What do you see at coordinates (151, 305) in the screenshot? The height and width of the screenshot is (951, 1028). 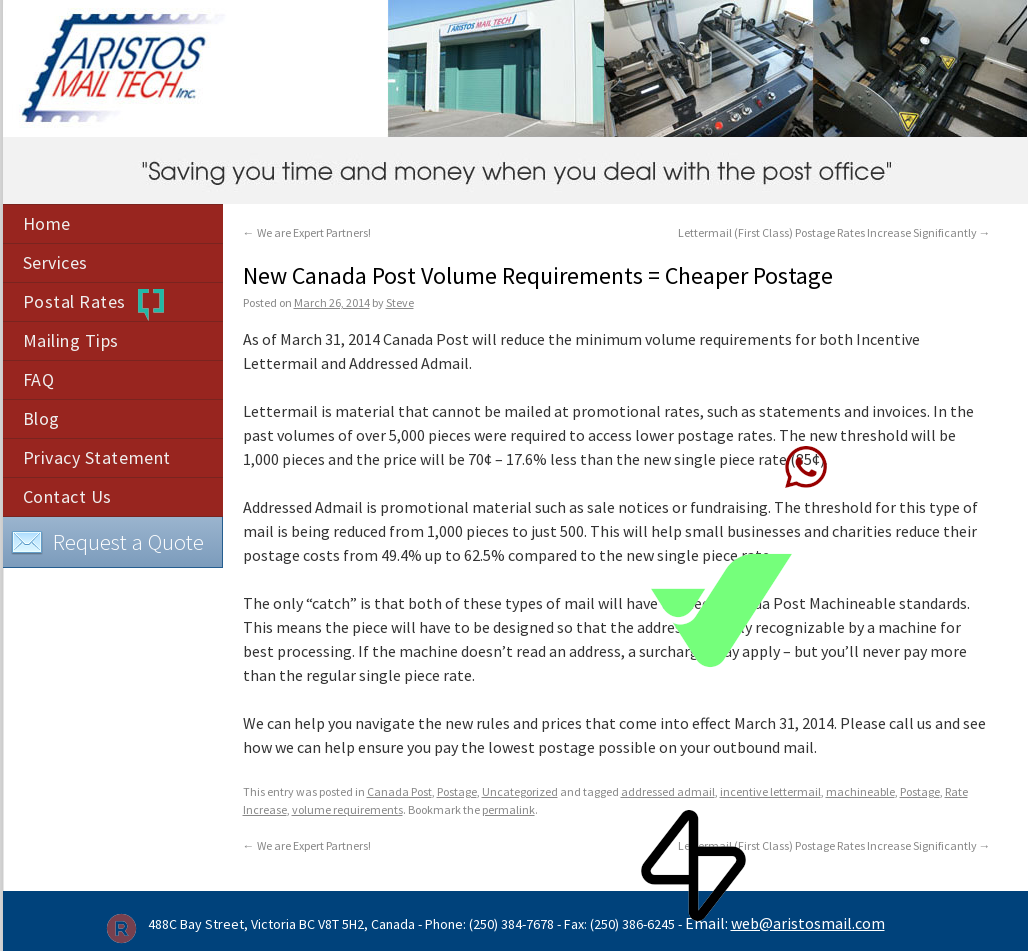 I see `visit the xda developers website` at bounding box center [151, 305].